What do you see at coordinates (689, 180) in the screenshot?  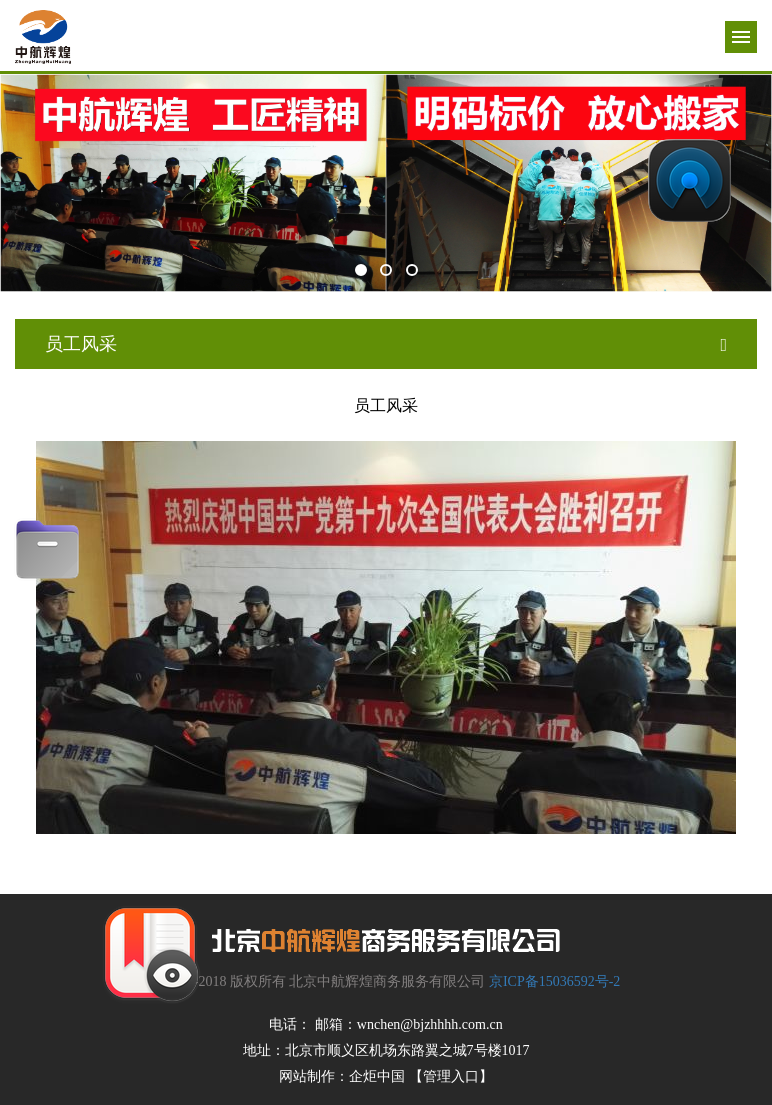 I see `open airdrop to share files wirelessly` at bounding box center [689, 180].